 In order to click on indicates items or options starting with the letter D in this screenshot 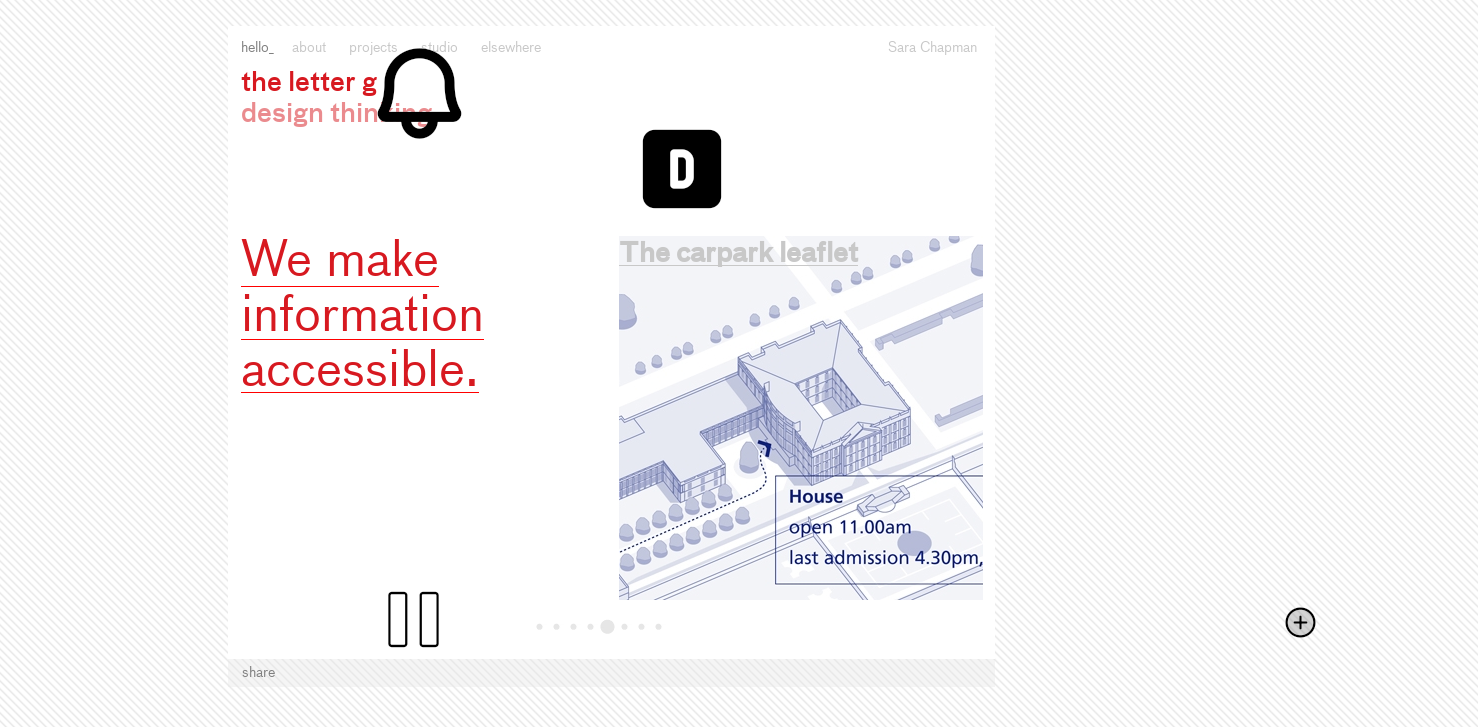, I will do `click(682, 169)`.